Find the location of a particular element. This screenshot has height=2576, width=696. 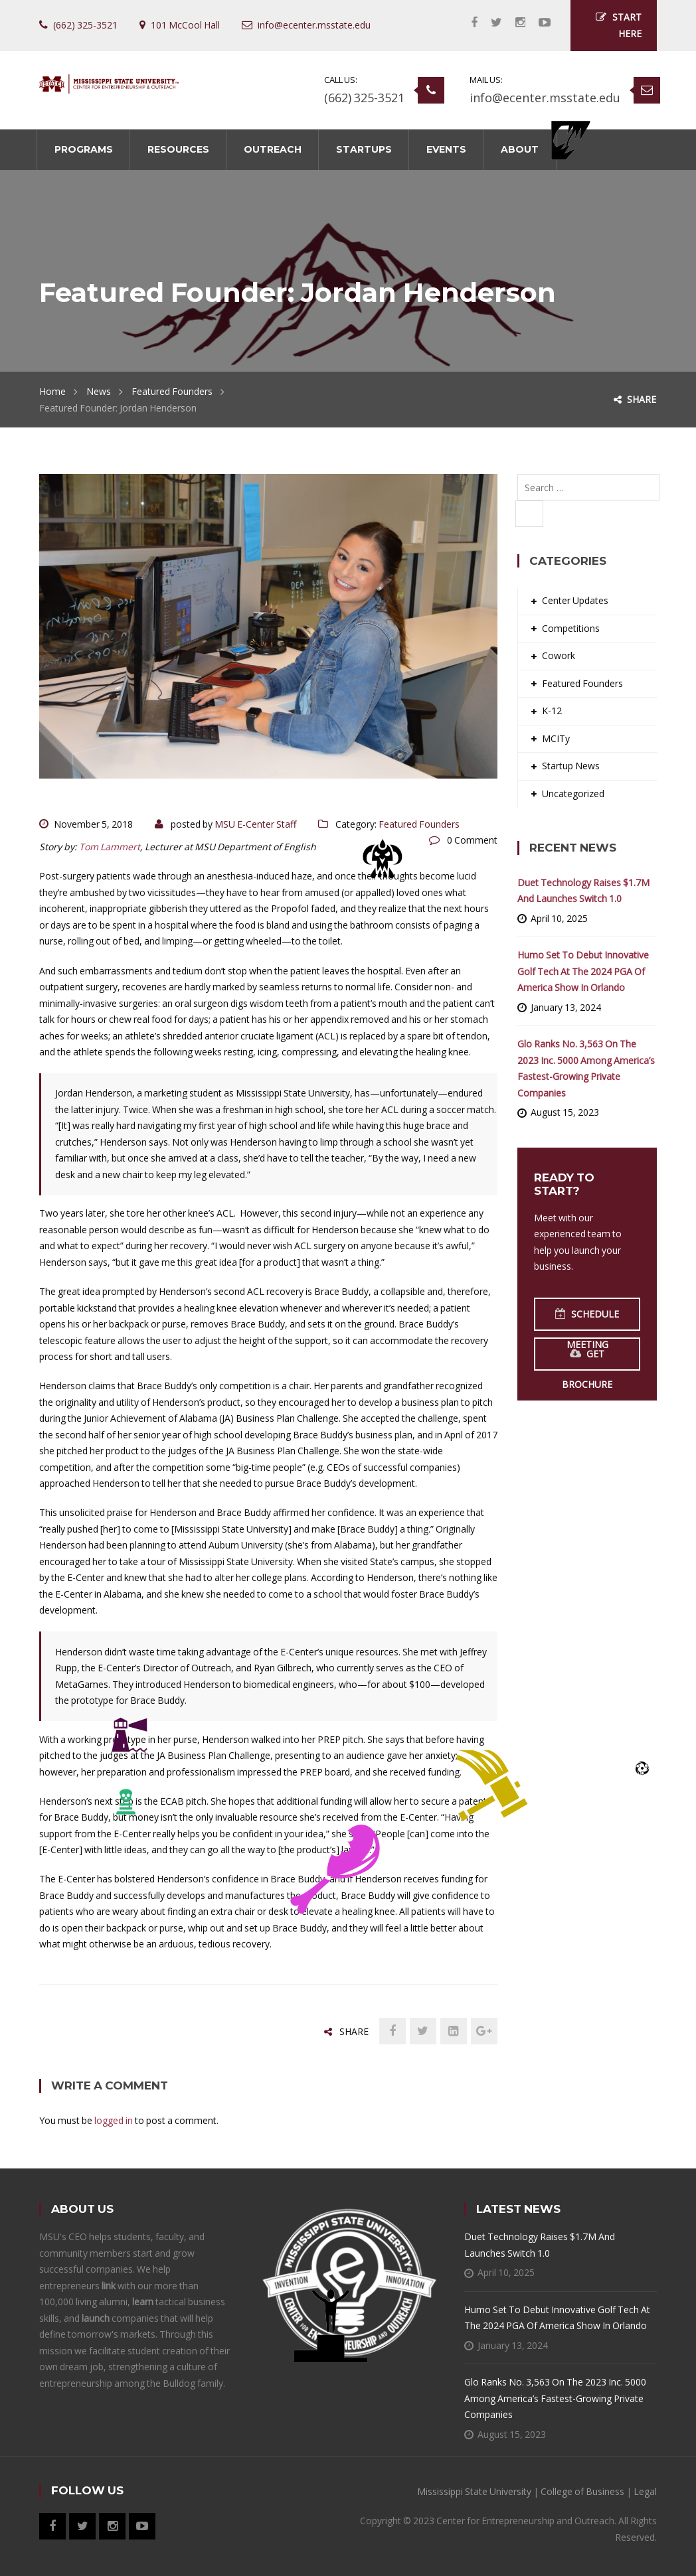

diablo or demon-themed game mode is located at coordinates (383, 859).